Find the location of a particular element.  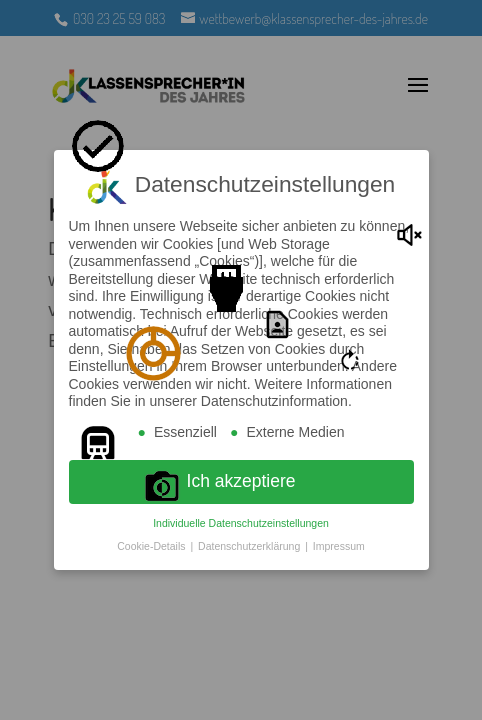

mute audio is located at coordinates (409, 235).